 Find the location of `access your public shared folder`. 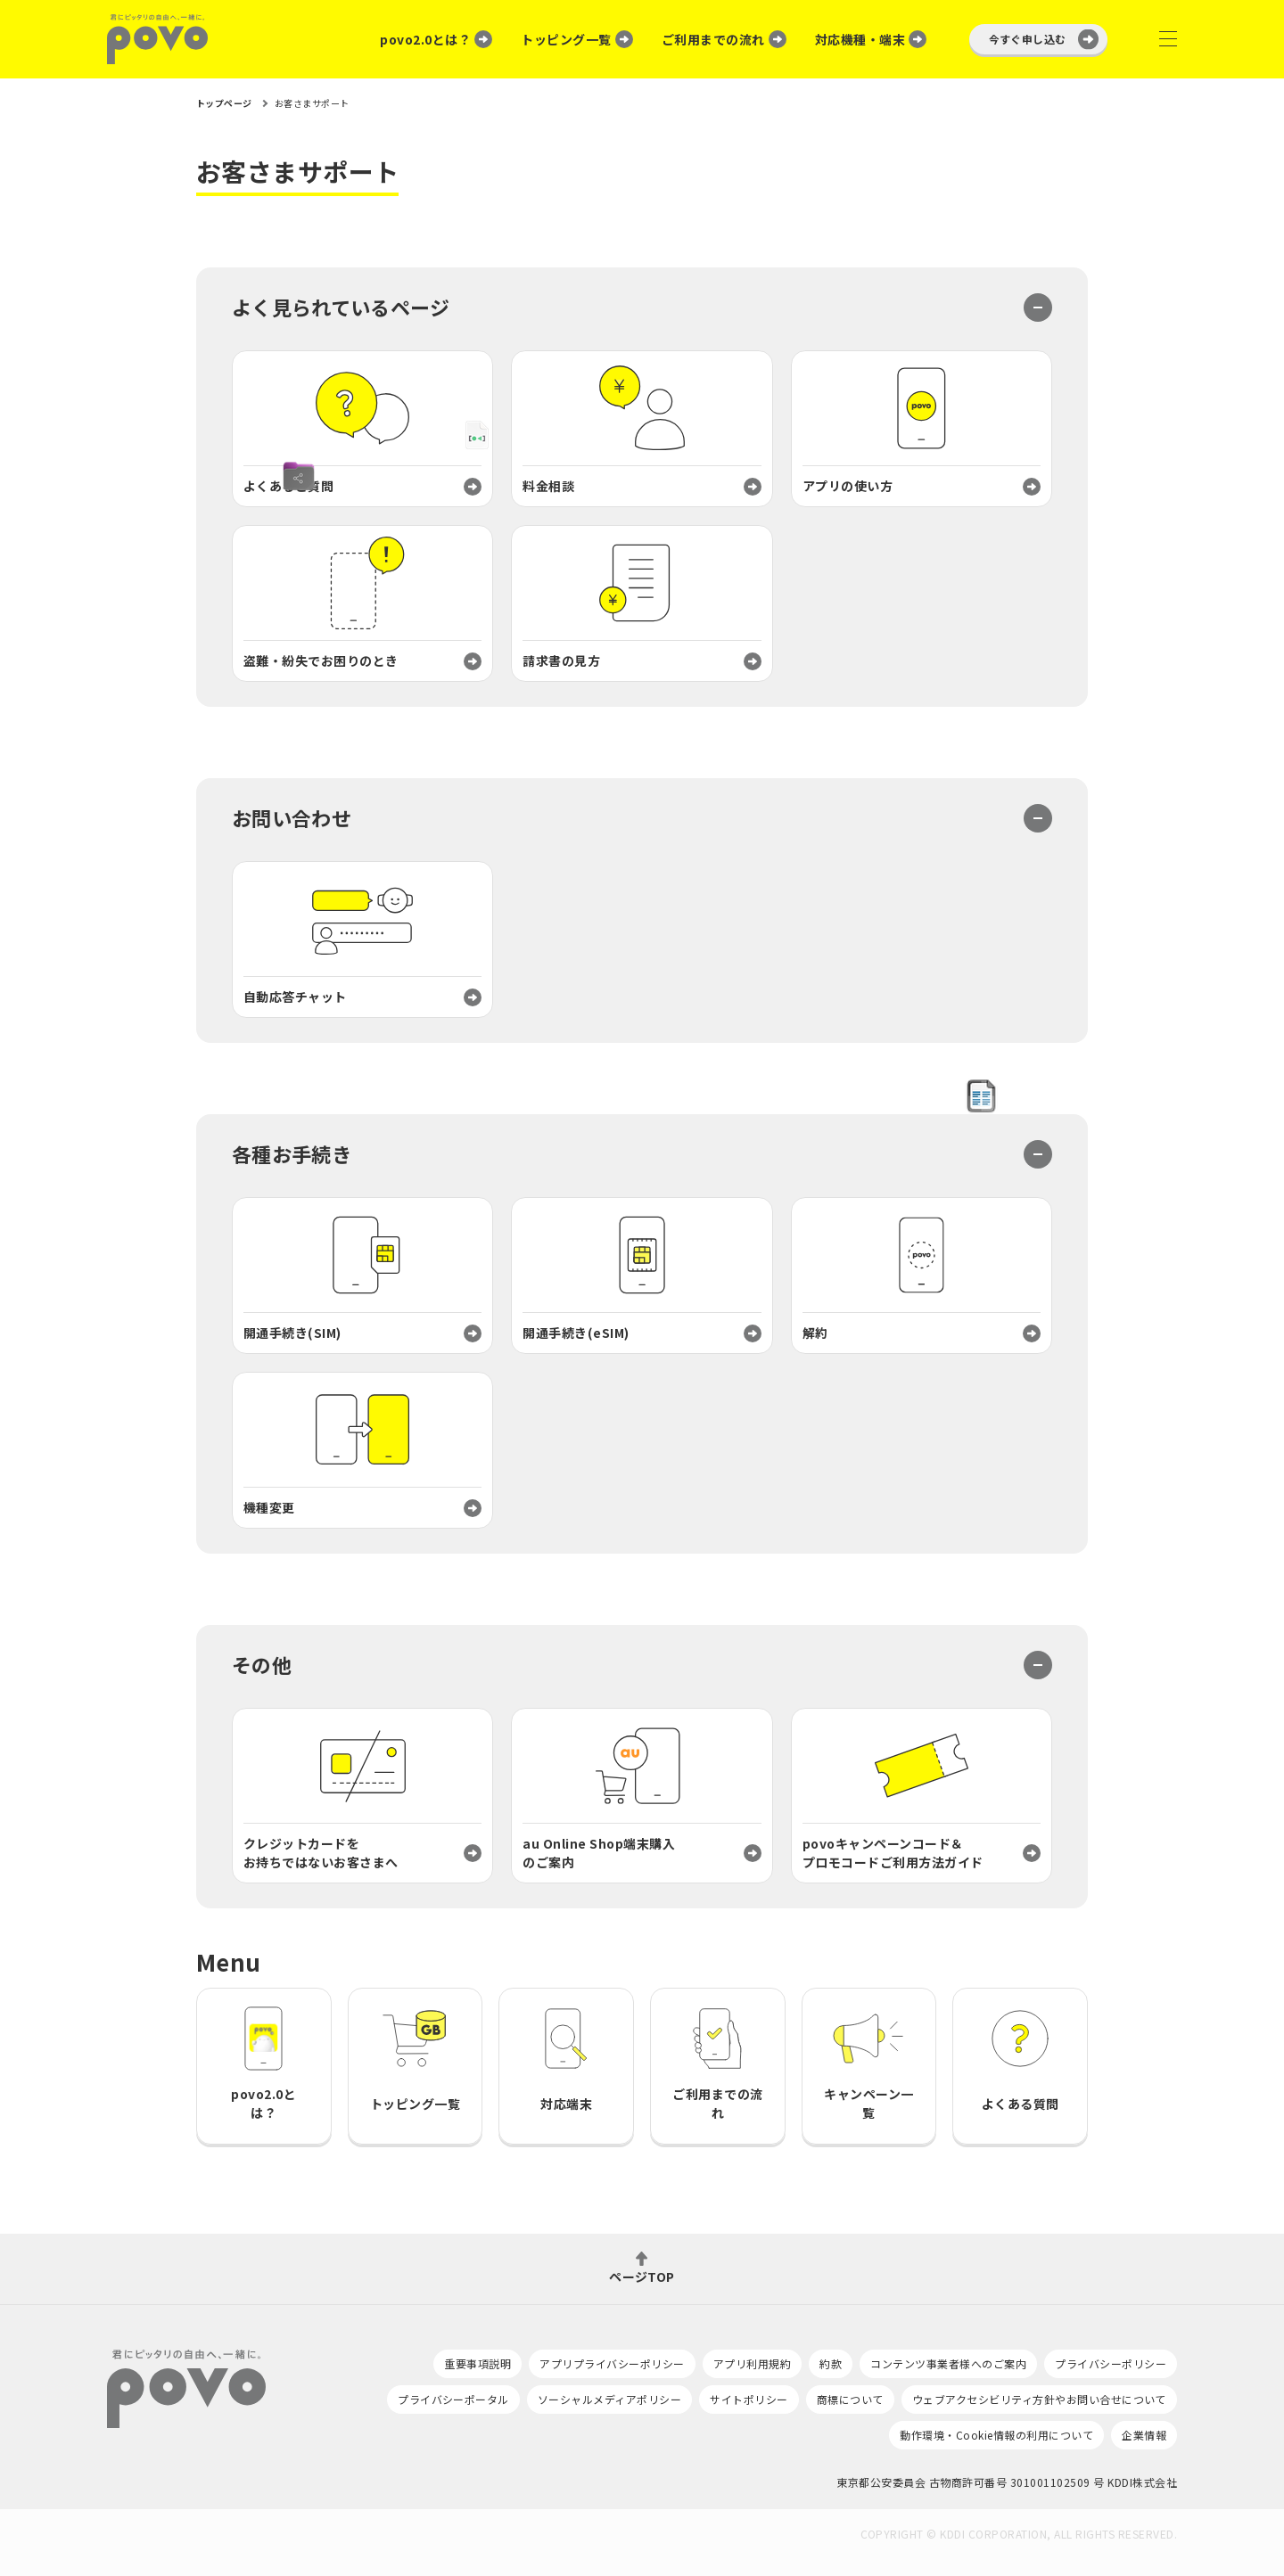

access your public shared folder is located at coordinates (299, 476).